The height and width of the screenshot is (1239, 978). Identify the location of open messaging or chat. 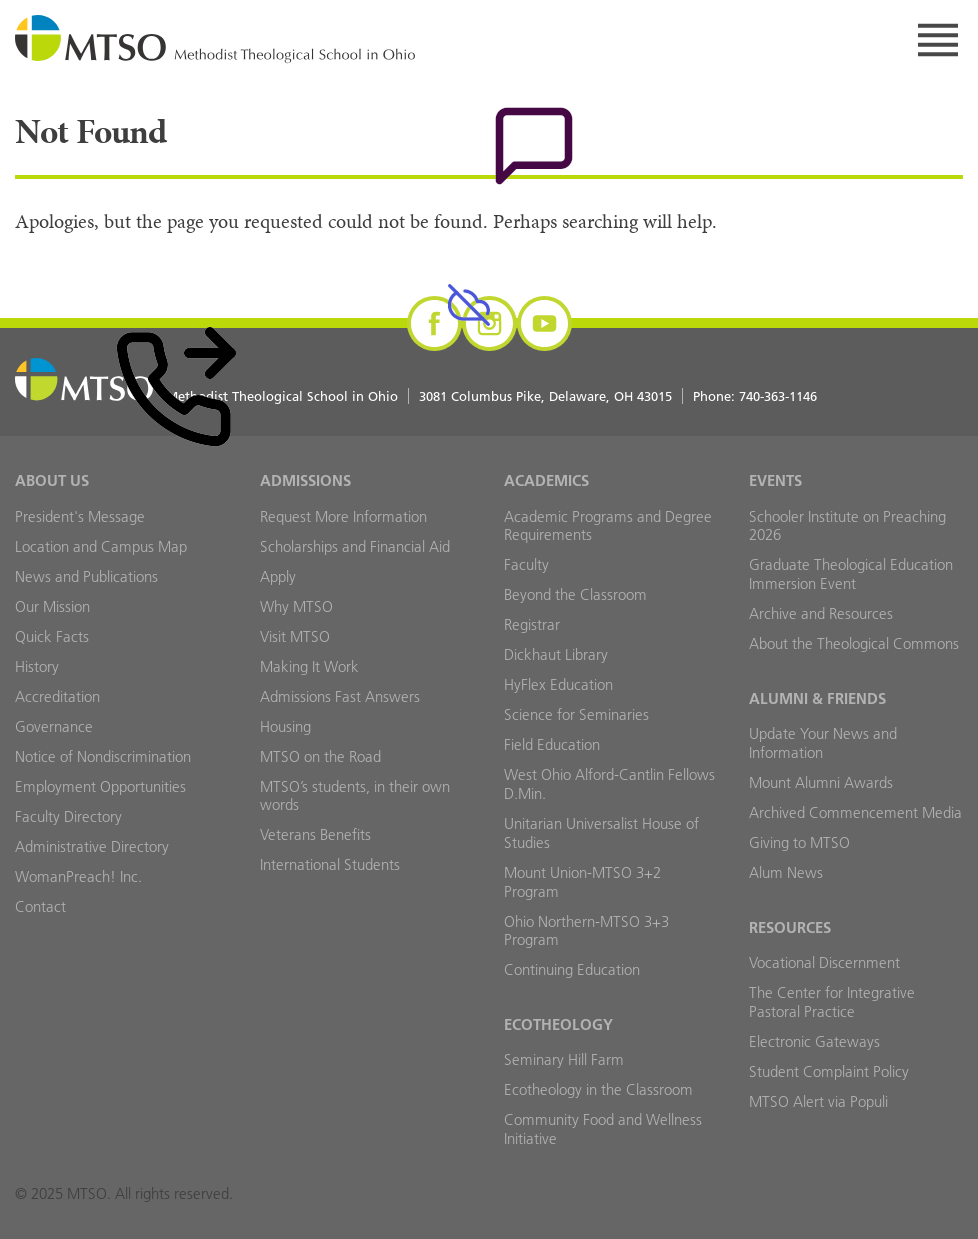
(534, 146).